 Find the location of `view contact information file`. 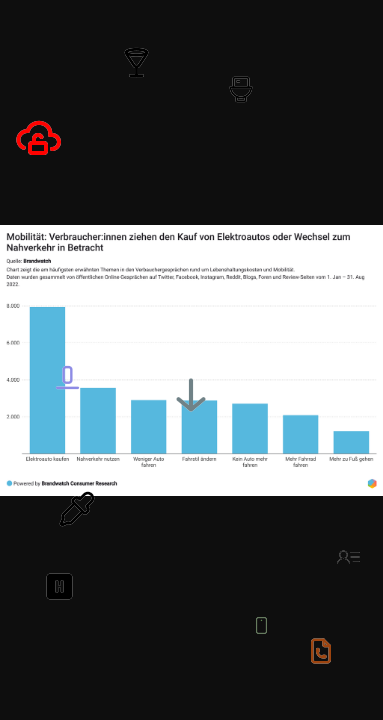

view contact information file is located at coordinates (321, 651).